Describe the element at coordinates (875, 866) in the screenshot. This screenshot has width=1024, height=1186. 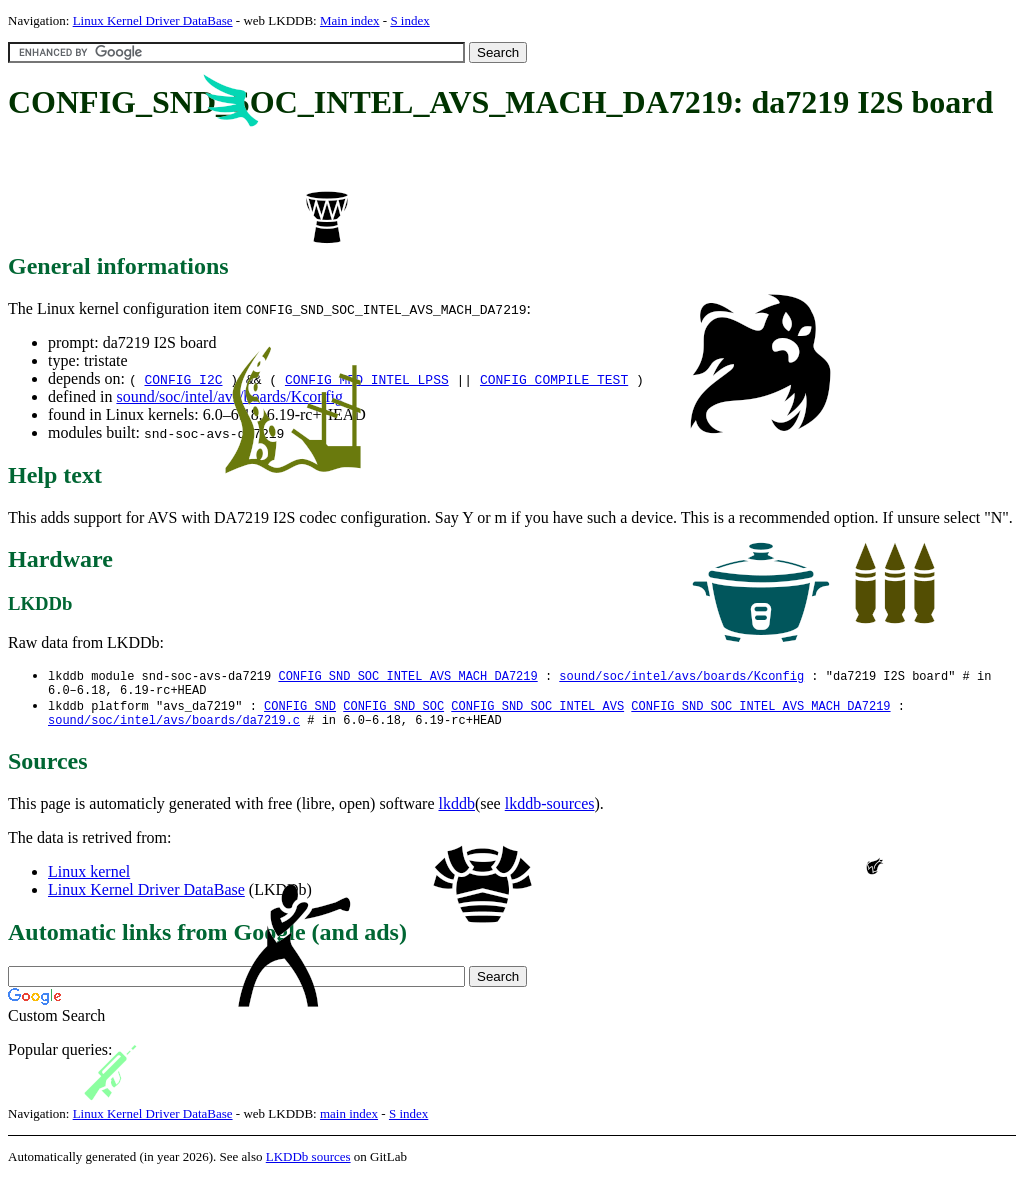
I see `indicates a new sprout or growth stage in a farming game` at that location.